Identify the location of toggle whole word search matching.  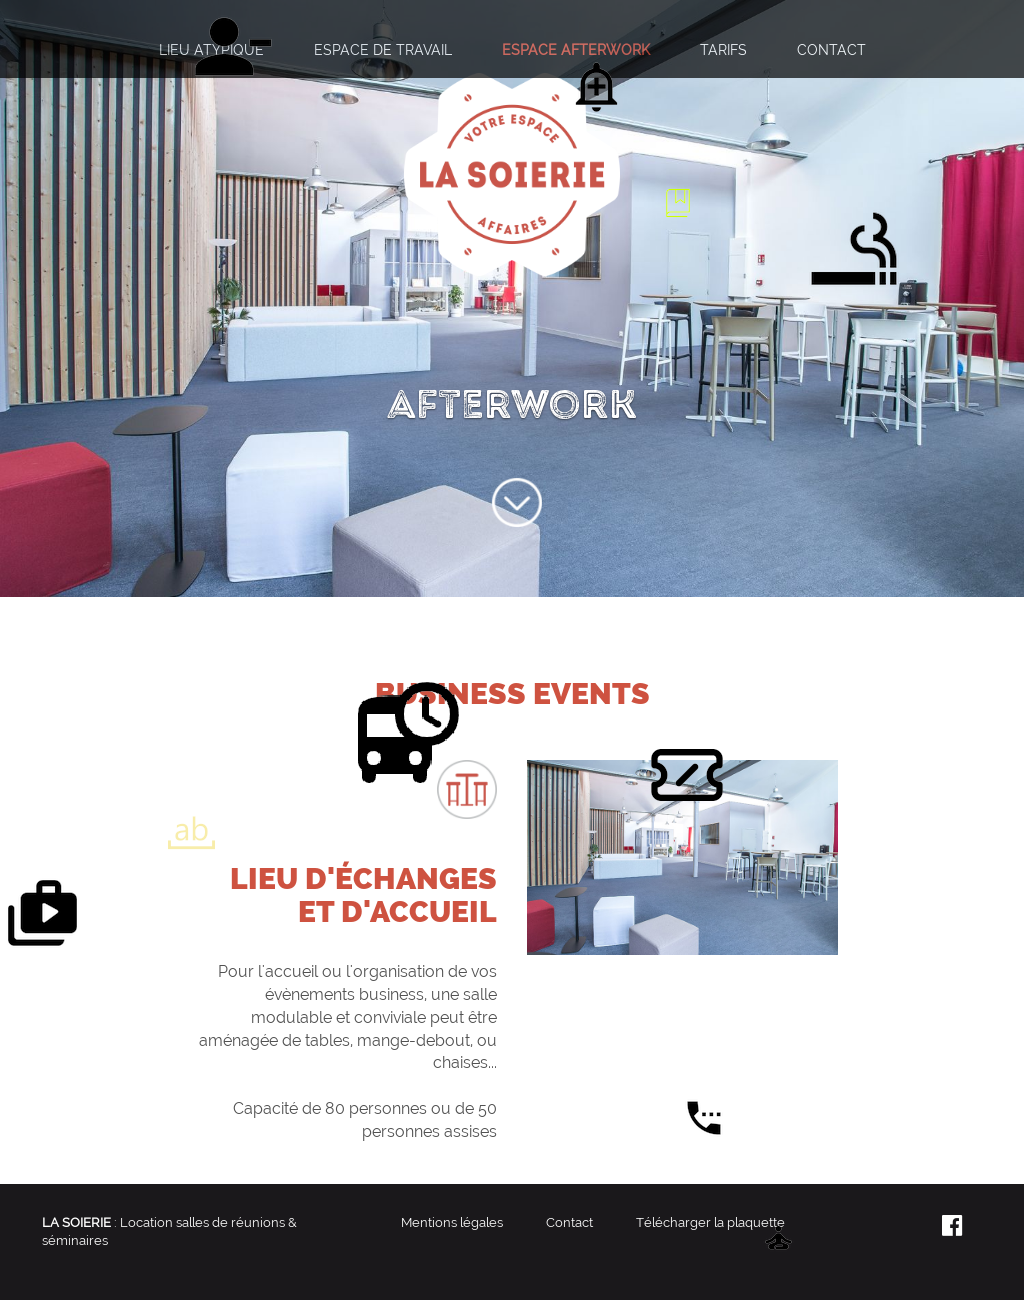
(191, 831).